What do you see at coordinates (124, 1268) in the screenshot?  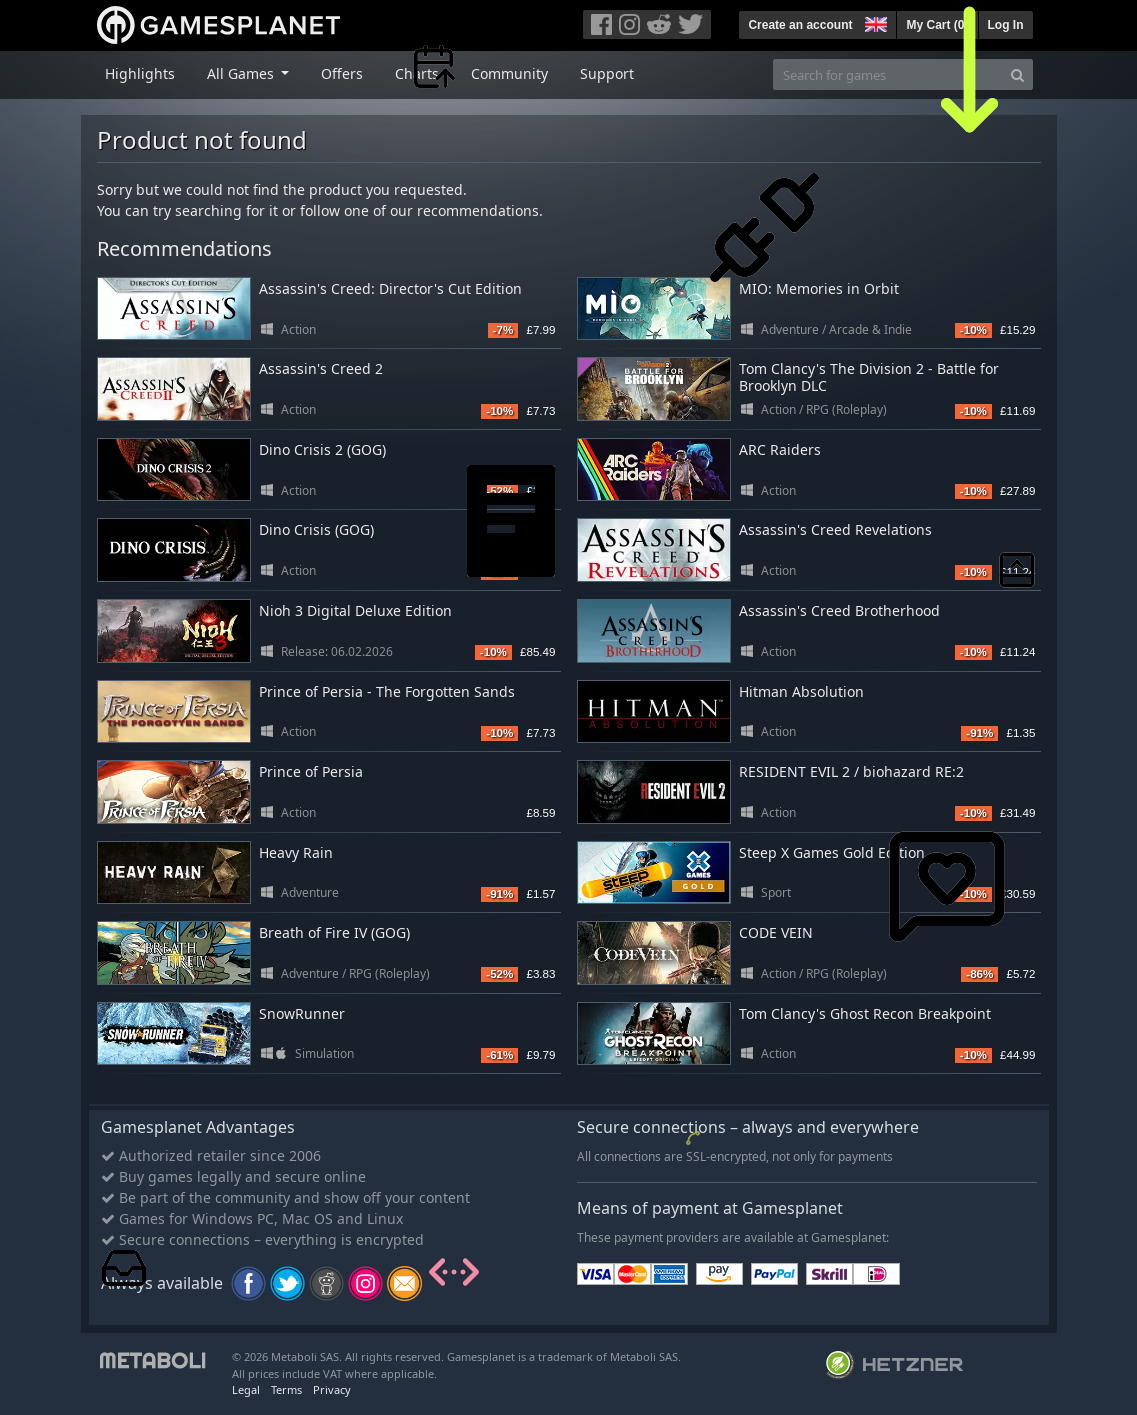 I see `view your inbox` at bounding box center [124, 1268].